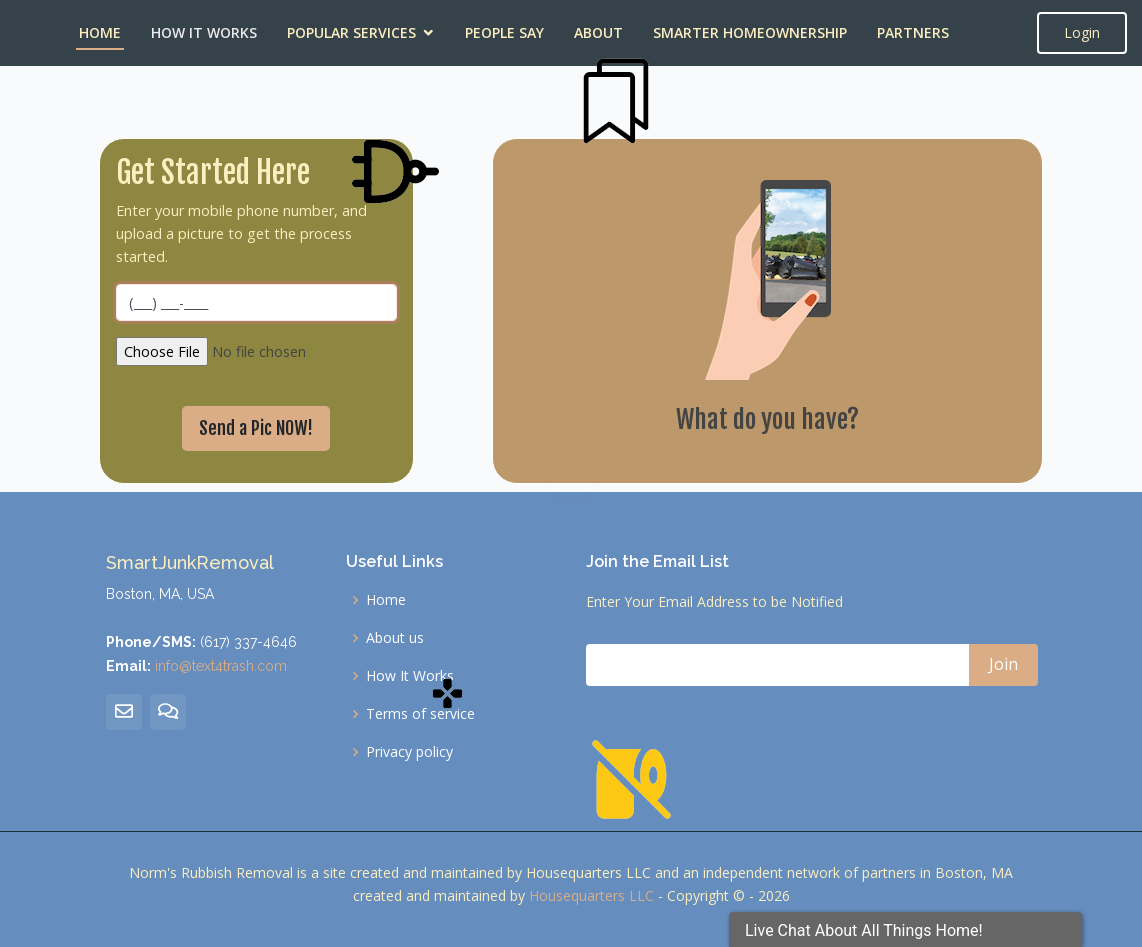 The image size is (1142, 947). What do you see at coordinates (395, 171) in the screenshot?
I see `represents a NAND logic gate in circuit design` at bounding box center [395, 171].